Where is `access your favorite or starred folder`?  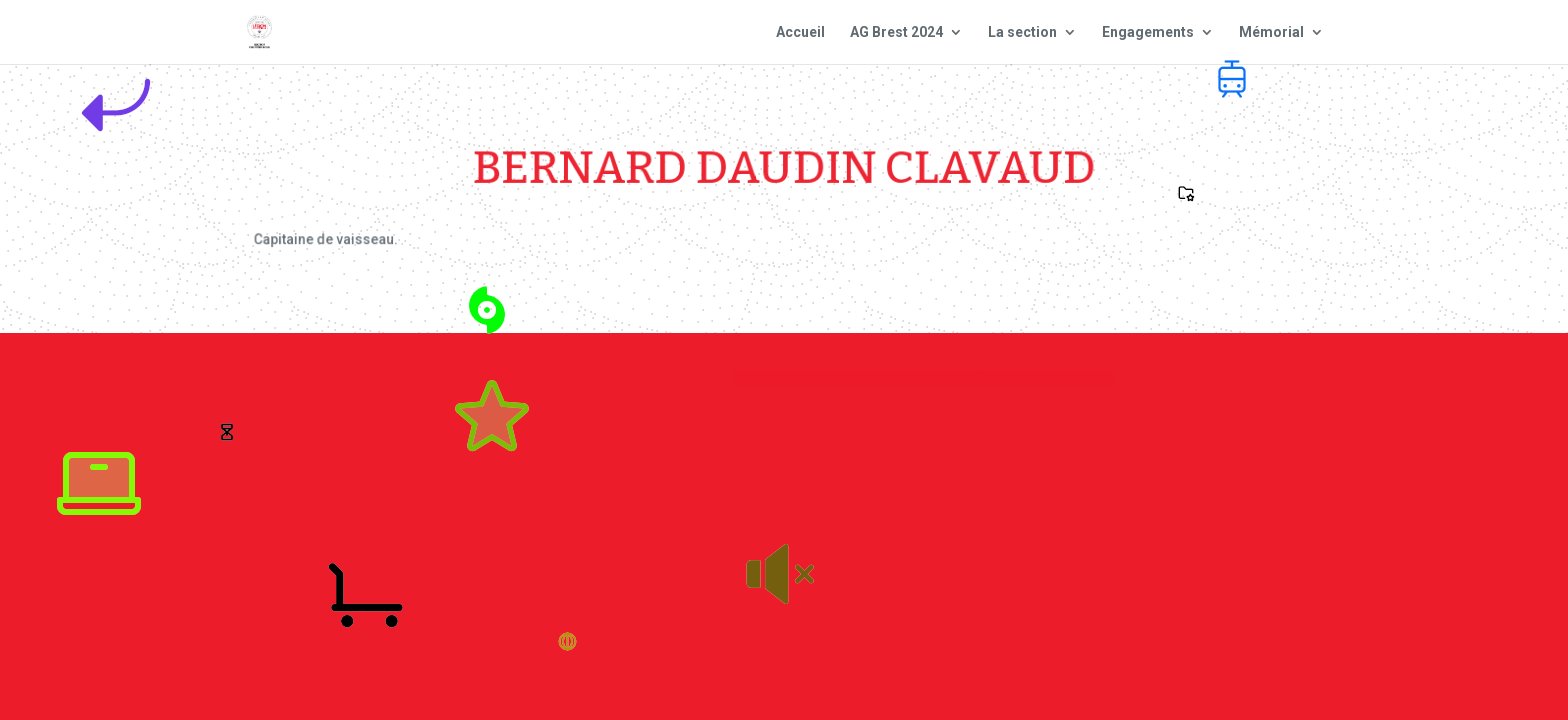
access your favorite or starred folder is located at coordinates (1186, 193).